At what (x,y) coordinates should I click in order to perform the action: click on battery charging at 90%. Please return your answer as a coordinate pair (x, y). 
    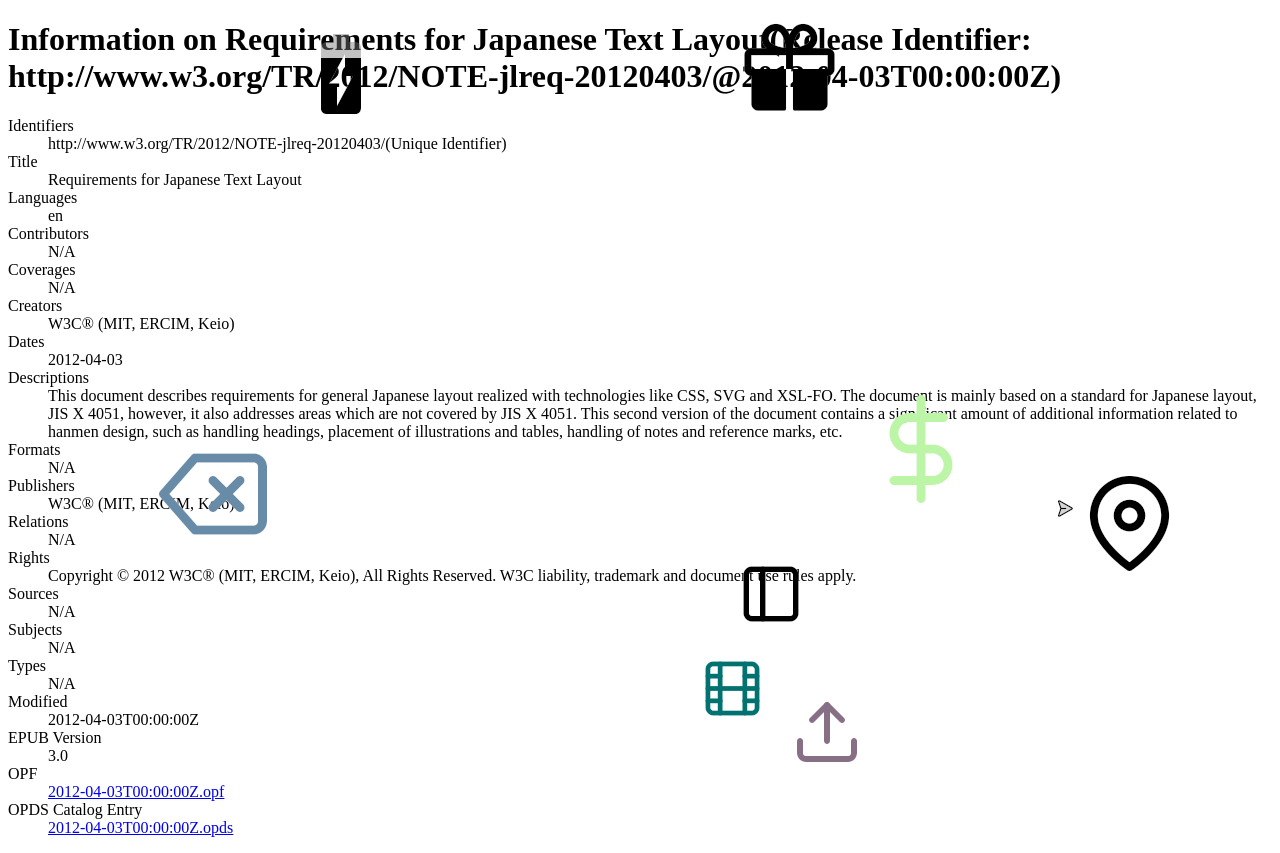
    Looking at the image, I should click on (341, 74).